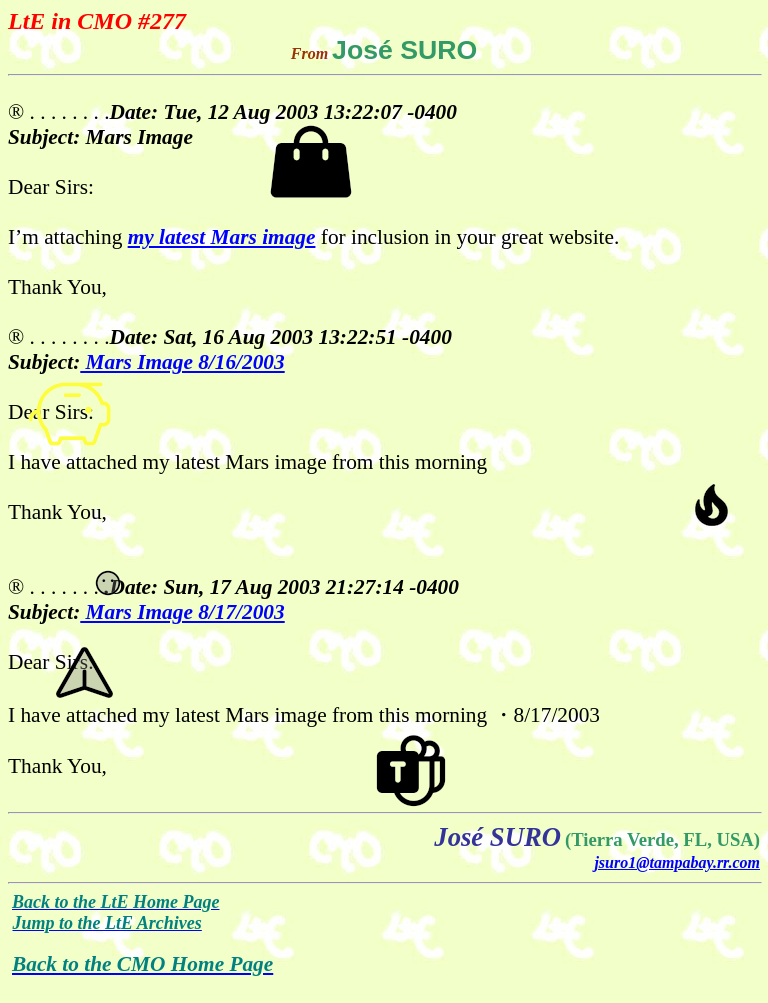 Image resolution: width=768 pixels, height=1003 pixels. Describe the element at coordinates (71, 414) in the screenshot. I see `access savings or budget features` at that location.